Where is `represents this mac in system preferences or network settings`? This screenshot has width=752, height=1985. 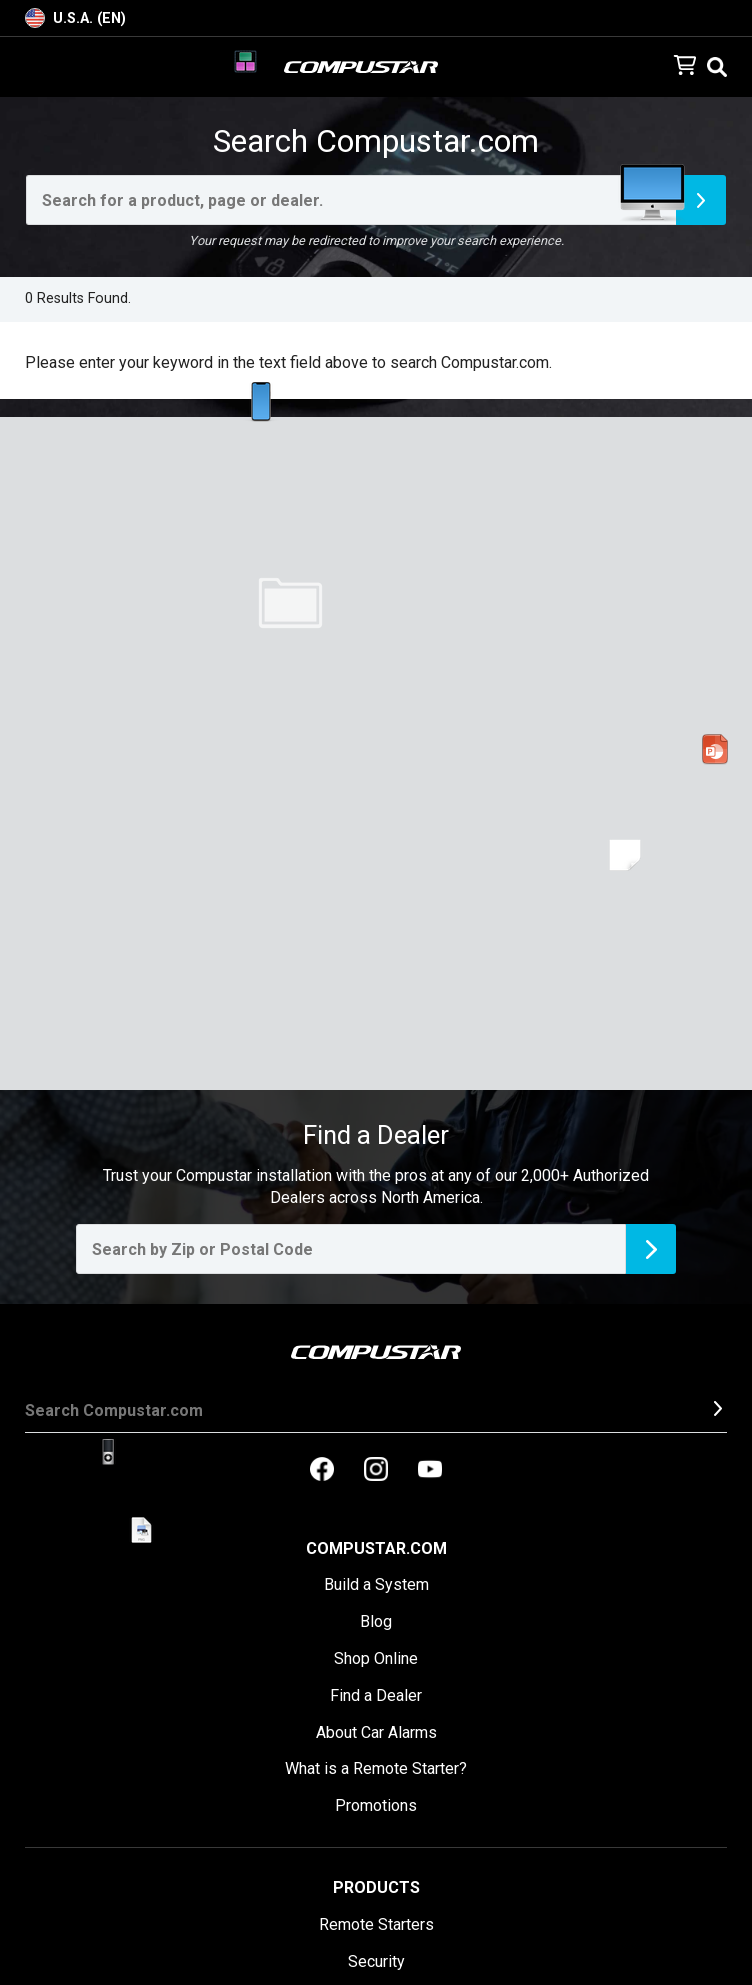 represents this mac in system preferences or network settings is located at coordinates (652, 183).